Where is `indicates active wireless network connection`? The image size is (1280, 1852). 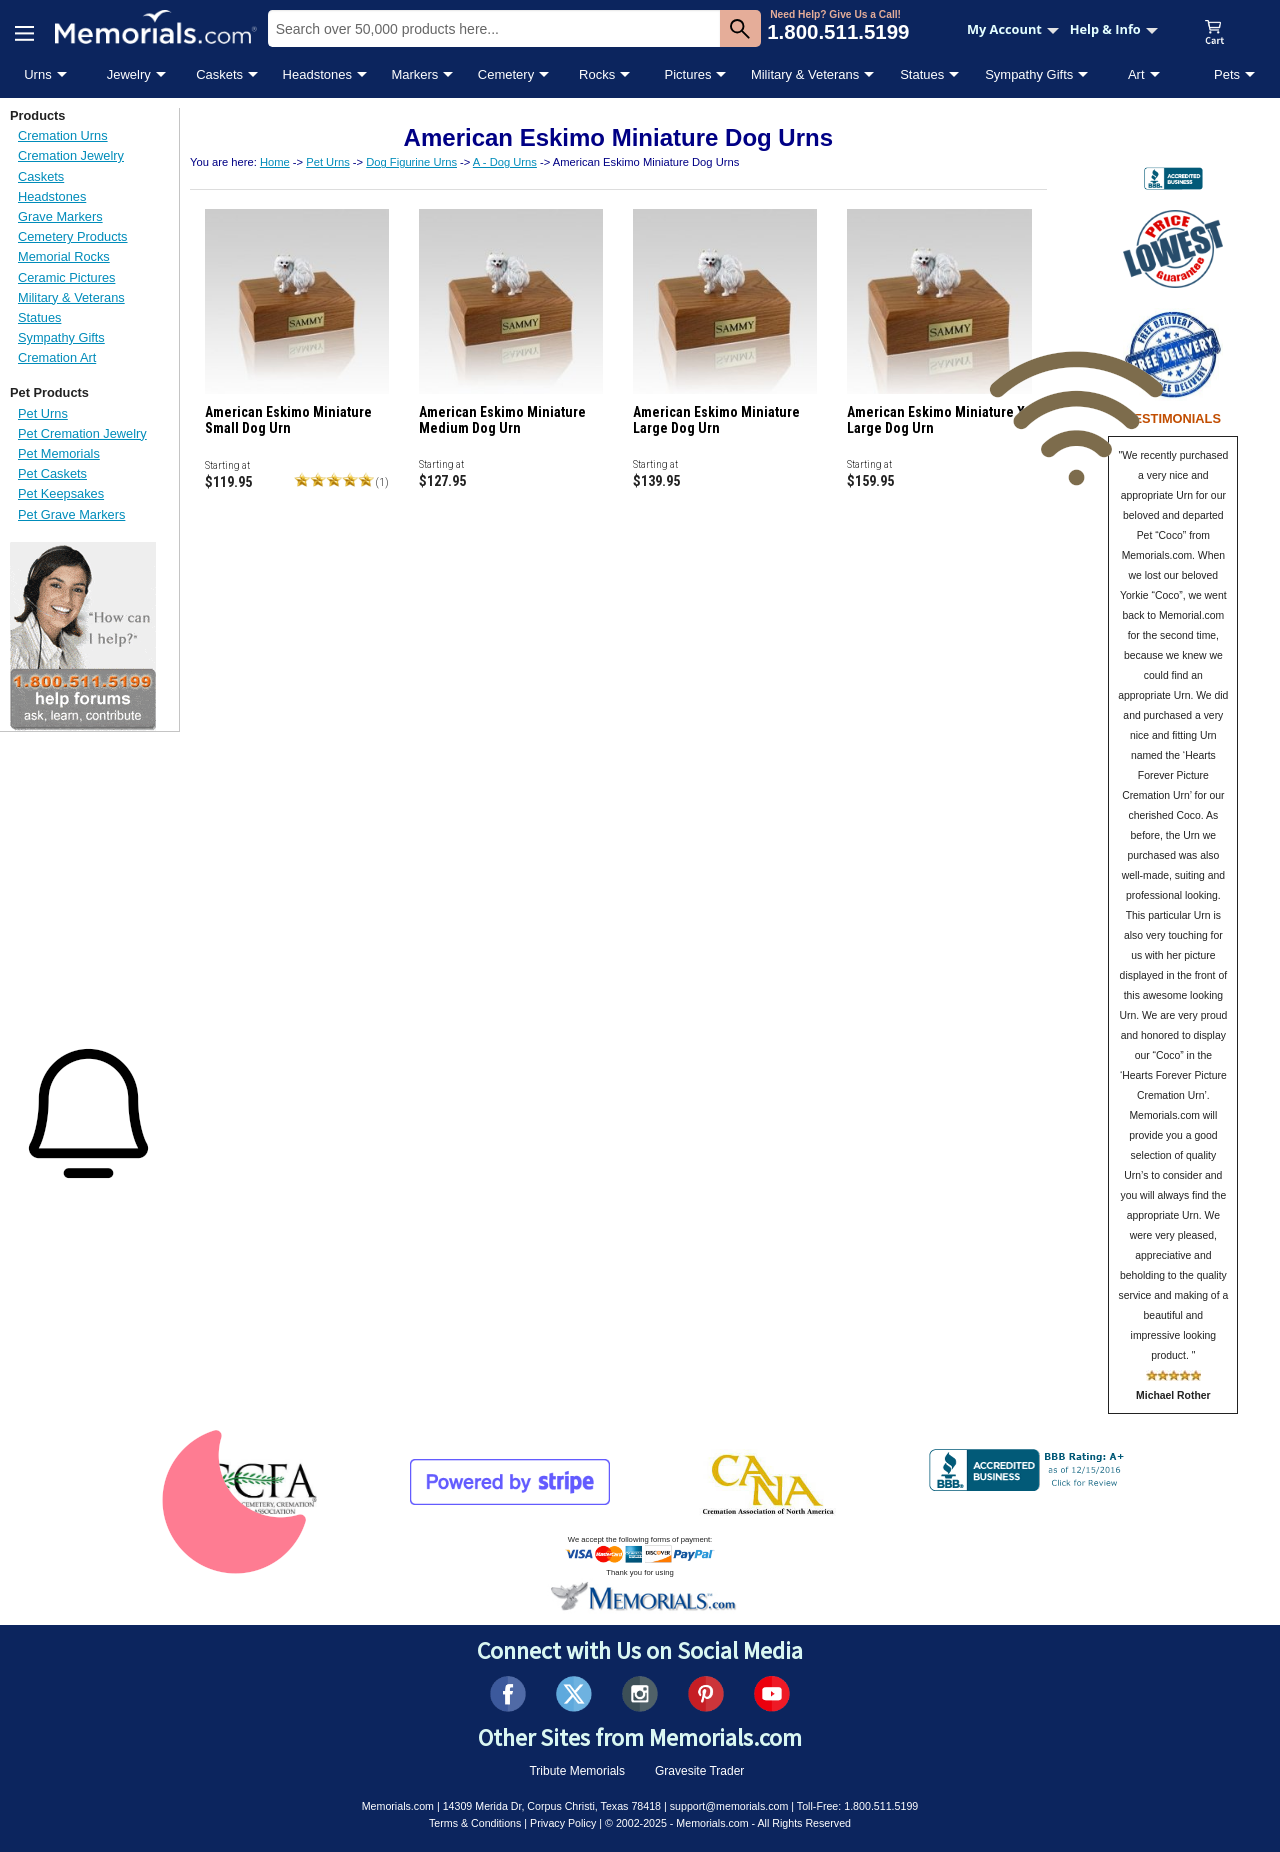 indicates active wireless network connection is located at coordinates (1076, 414).